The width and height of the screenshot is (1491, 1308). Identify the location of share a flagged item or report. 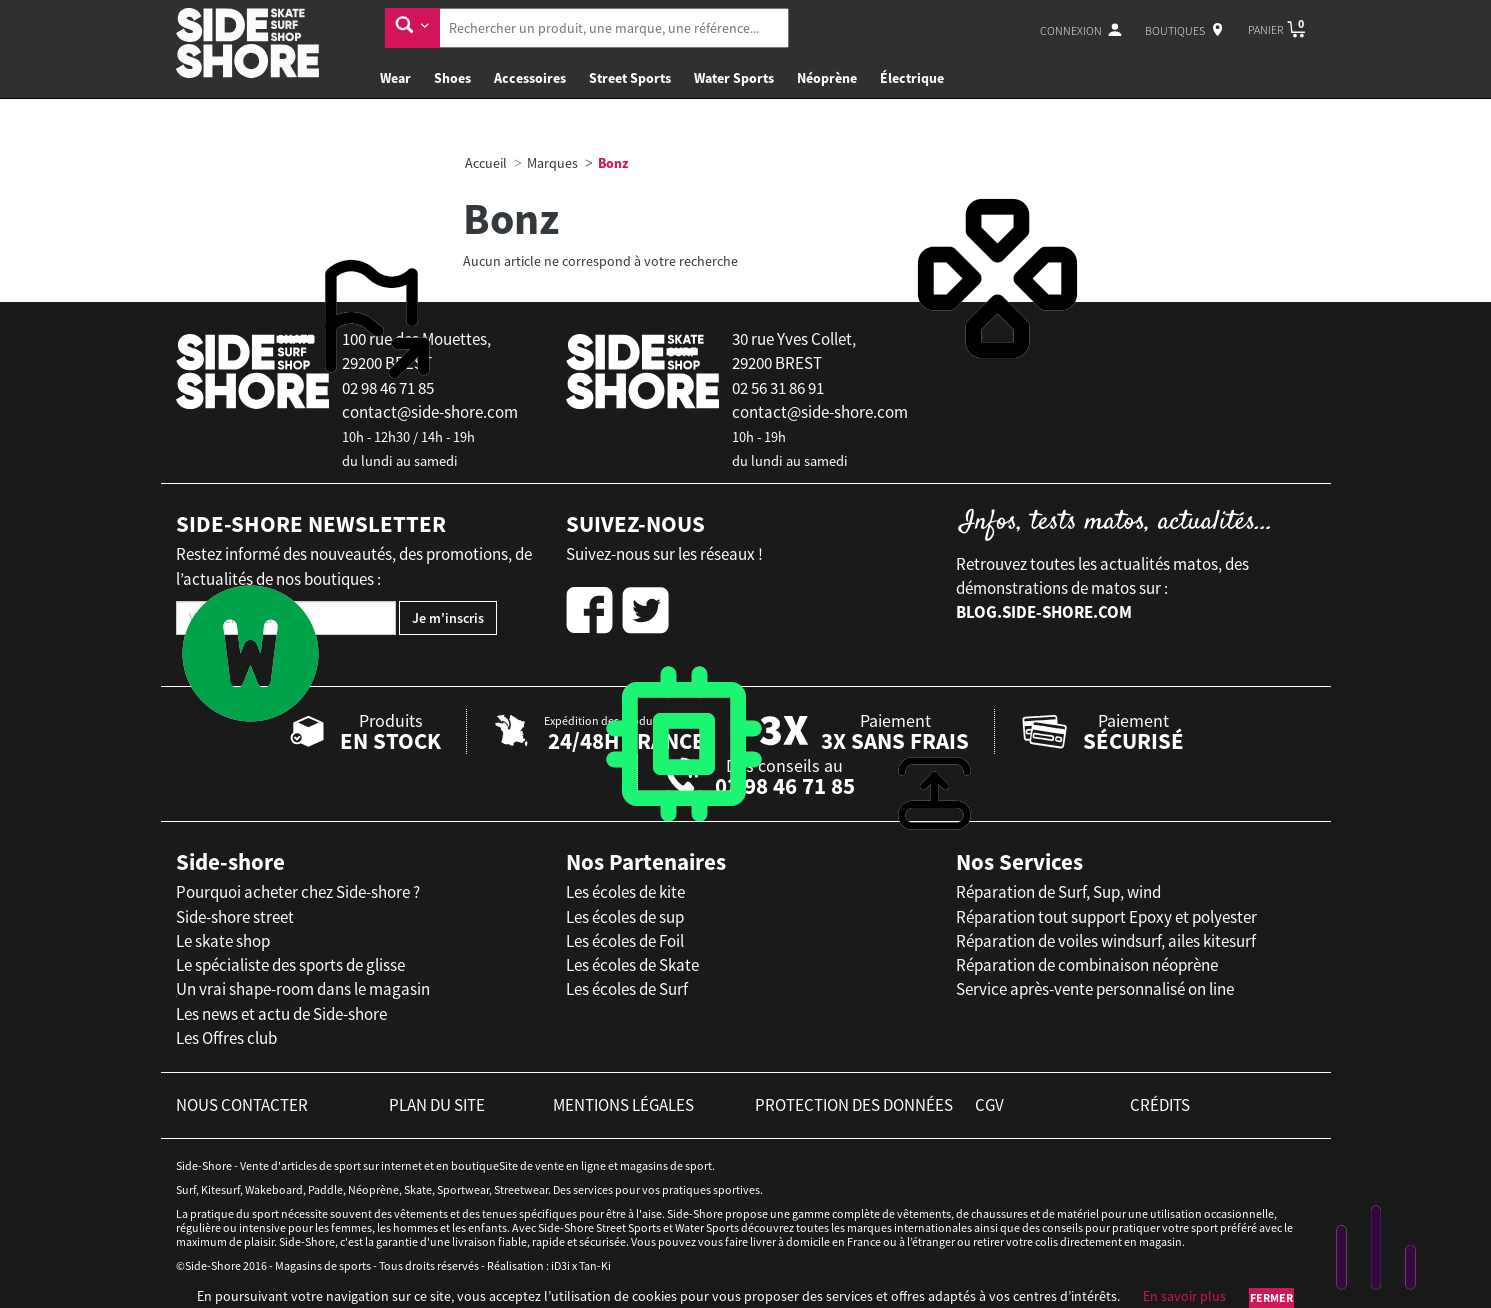
(371, 314).